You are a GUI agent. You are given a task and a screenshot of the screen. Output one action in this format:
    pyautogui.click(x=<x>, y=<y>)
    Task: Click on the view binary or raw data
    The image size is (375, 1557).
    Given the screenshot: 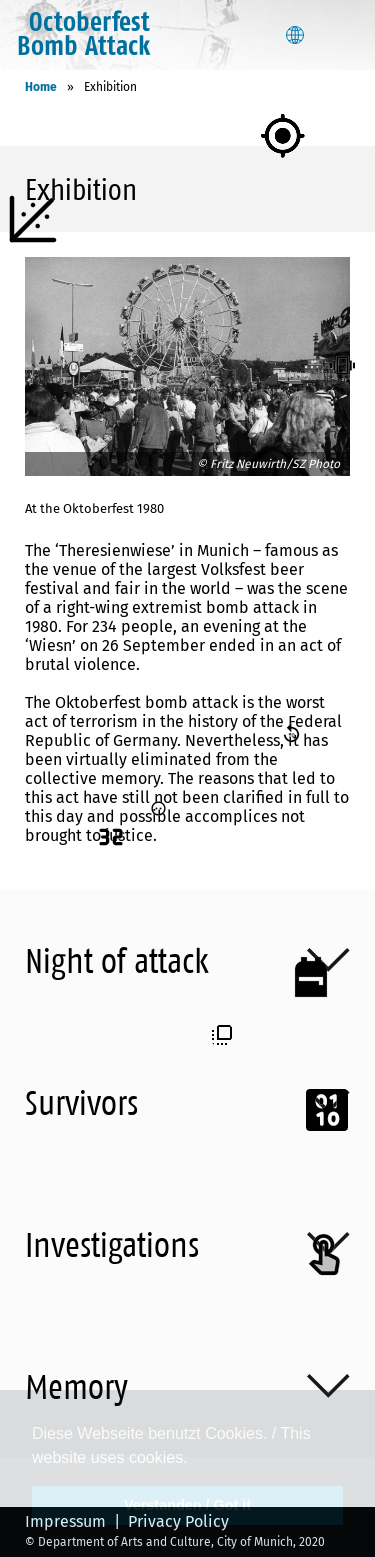 What is the action you would take?
    pyautogui.click(x=327, y=1110)
    